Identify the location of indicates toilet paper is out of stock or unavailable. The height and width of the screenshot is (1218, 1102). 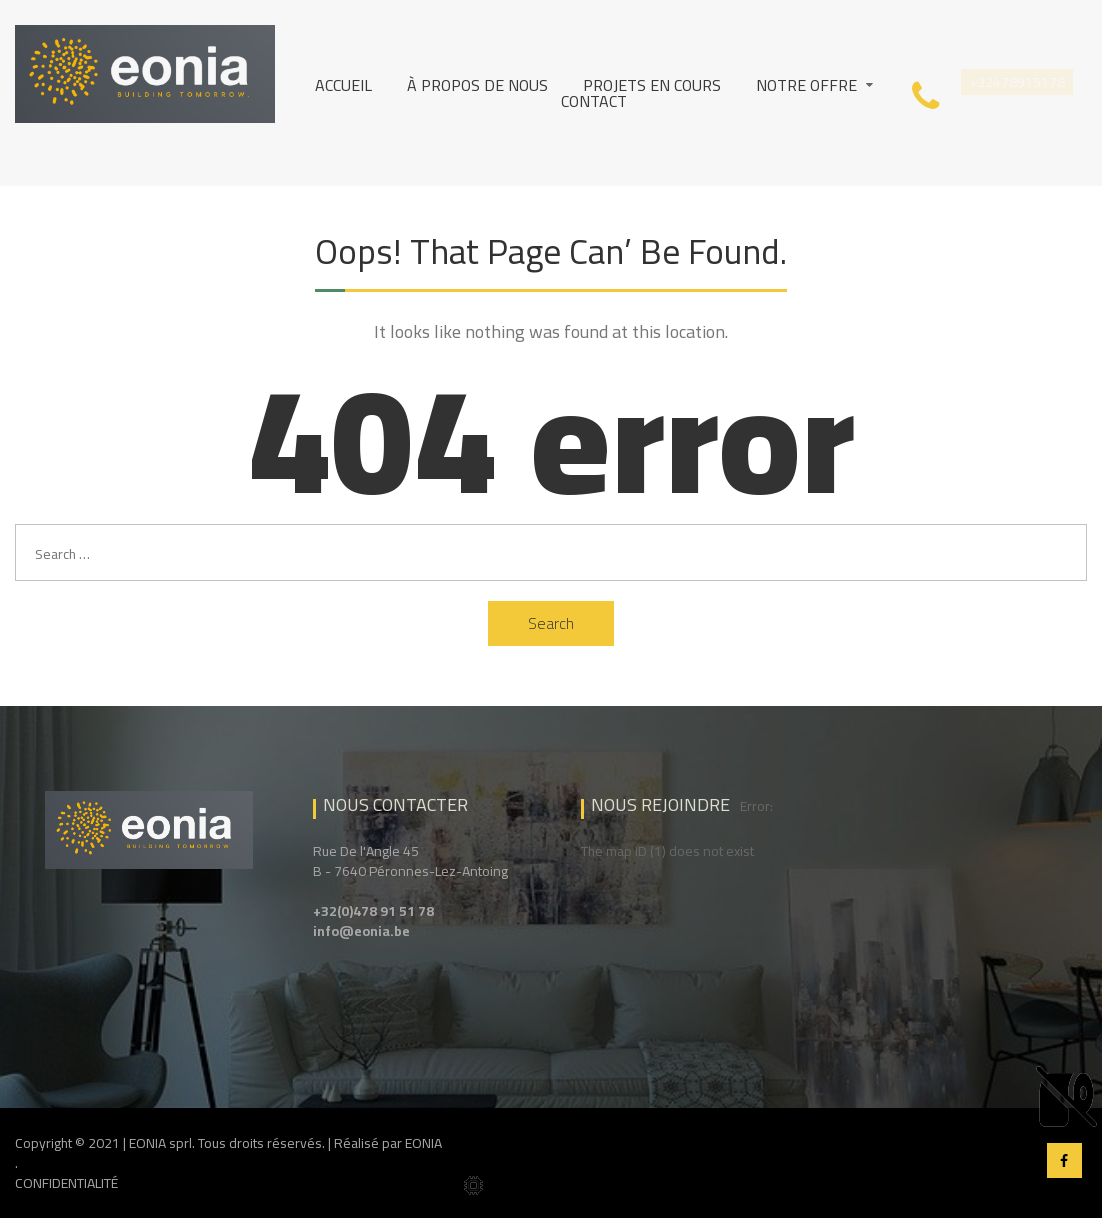
(1066, 1096).